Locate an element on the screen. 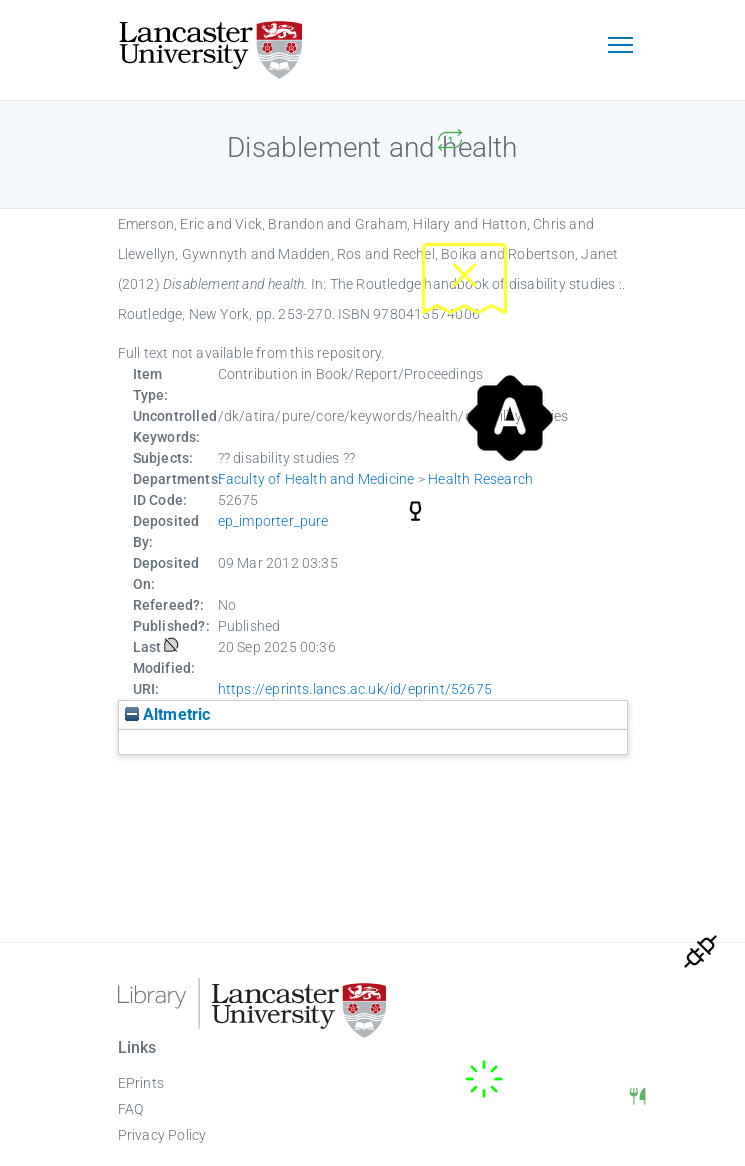  access food and dining options is located at coordinates (638, 1096).